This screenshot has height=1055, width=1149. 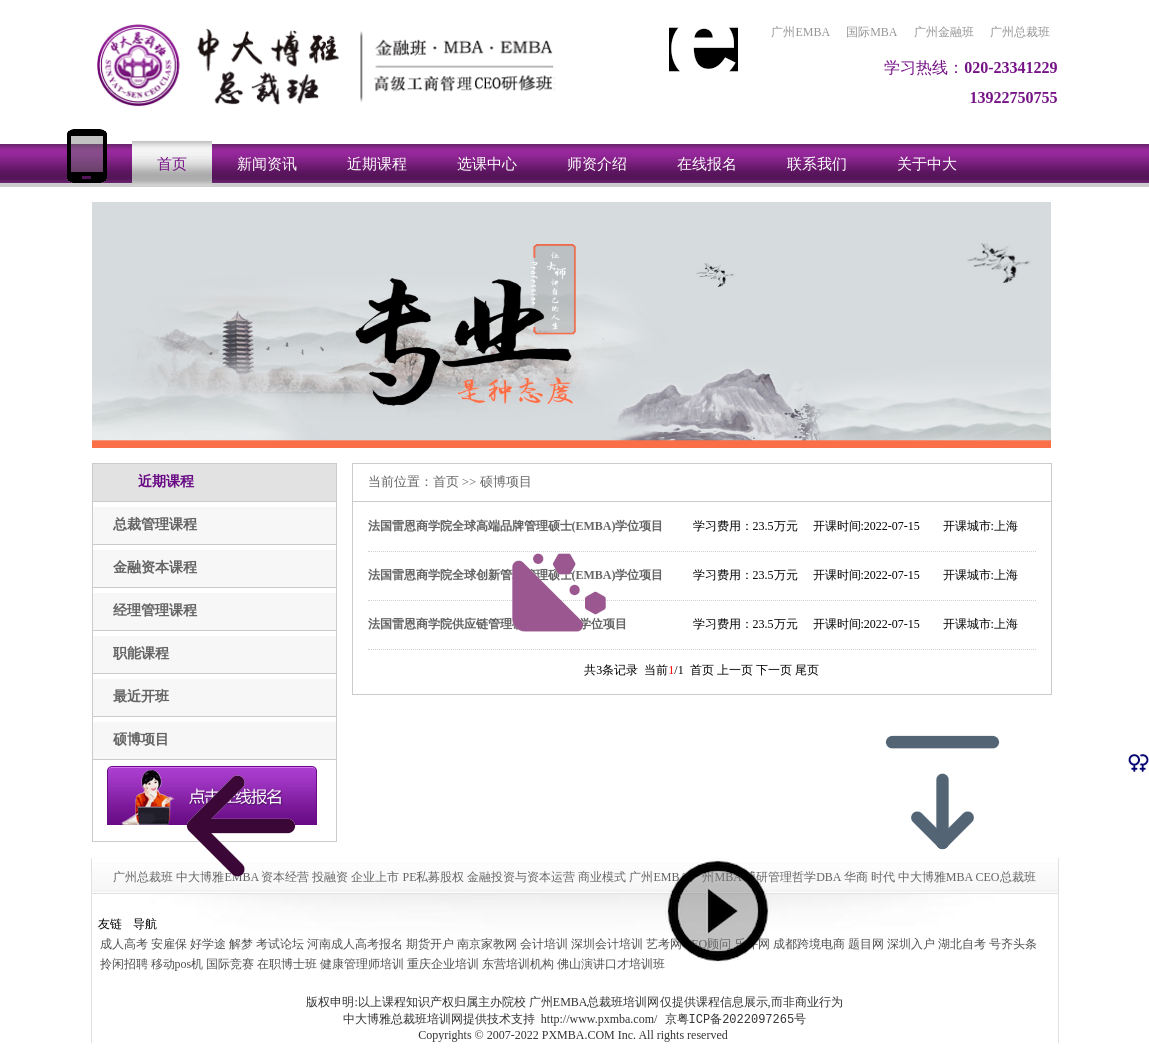 What do you see at coordinates (1138, 762) in the screenshot?
I see `indicates female/female relationship or partnership` at bounding box center [1138, 762].